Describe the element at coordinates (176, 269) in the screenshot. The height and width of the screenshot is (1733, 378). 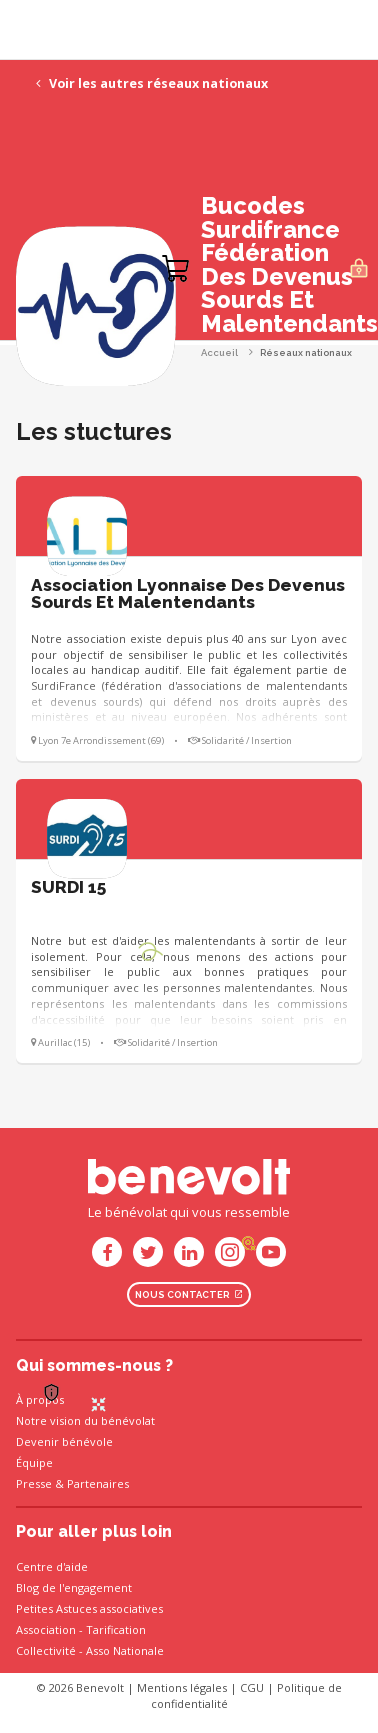
I see `view your shopping cart` at that location.